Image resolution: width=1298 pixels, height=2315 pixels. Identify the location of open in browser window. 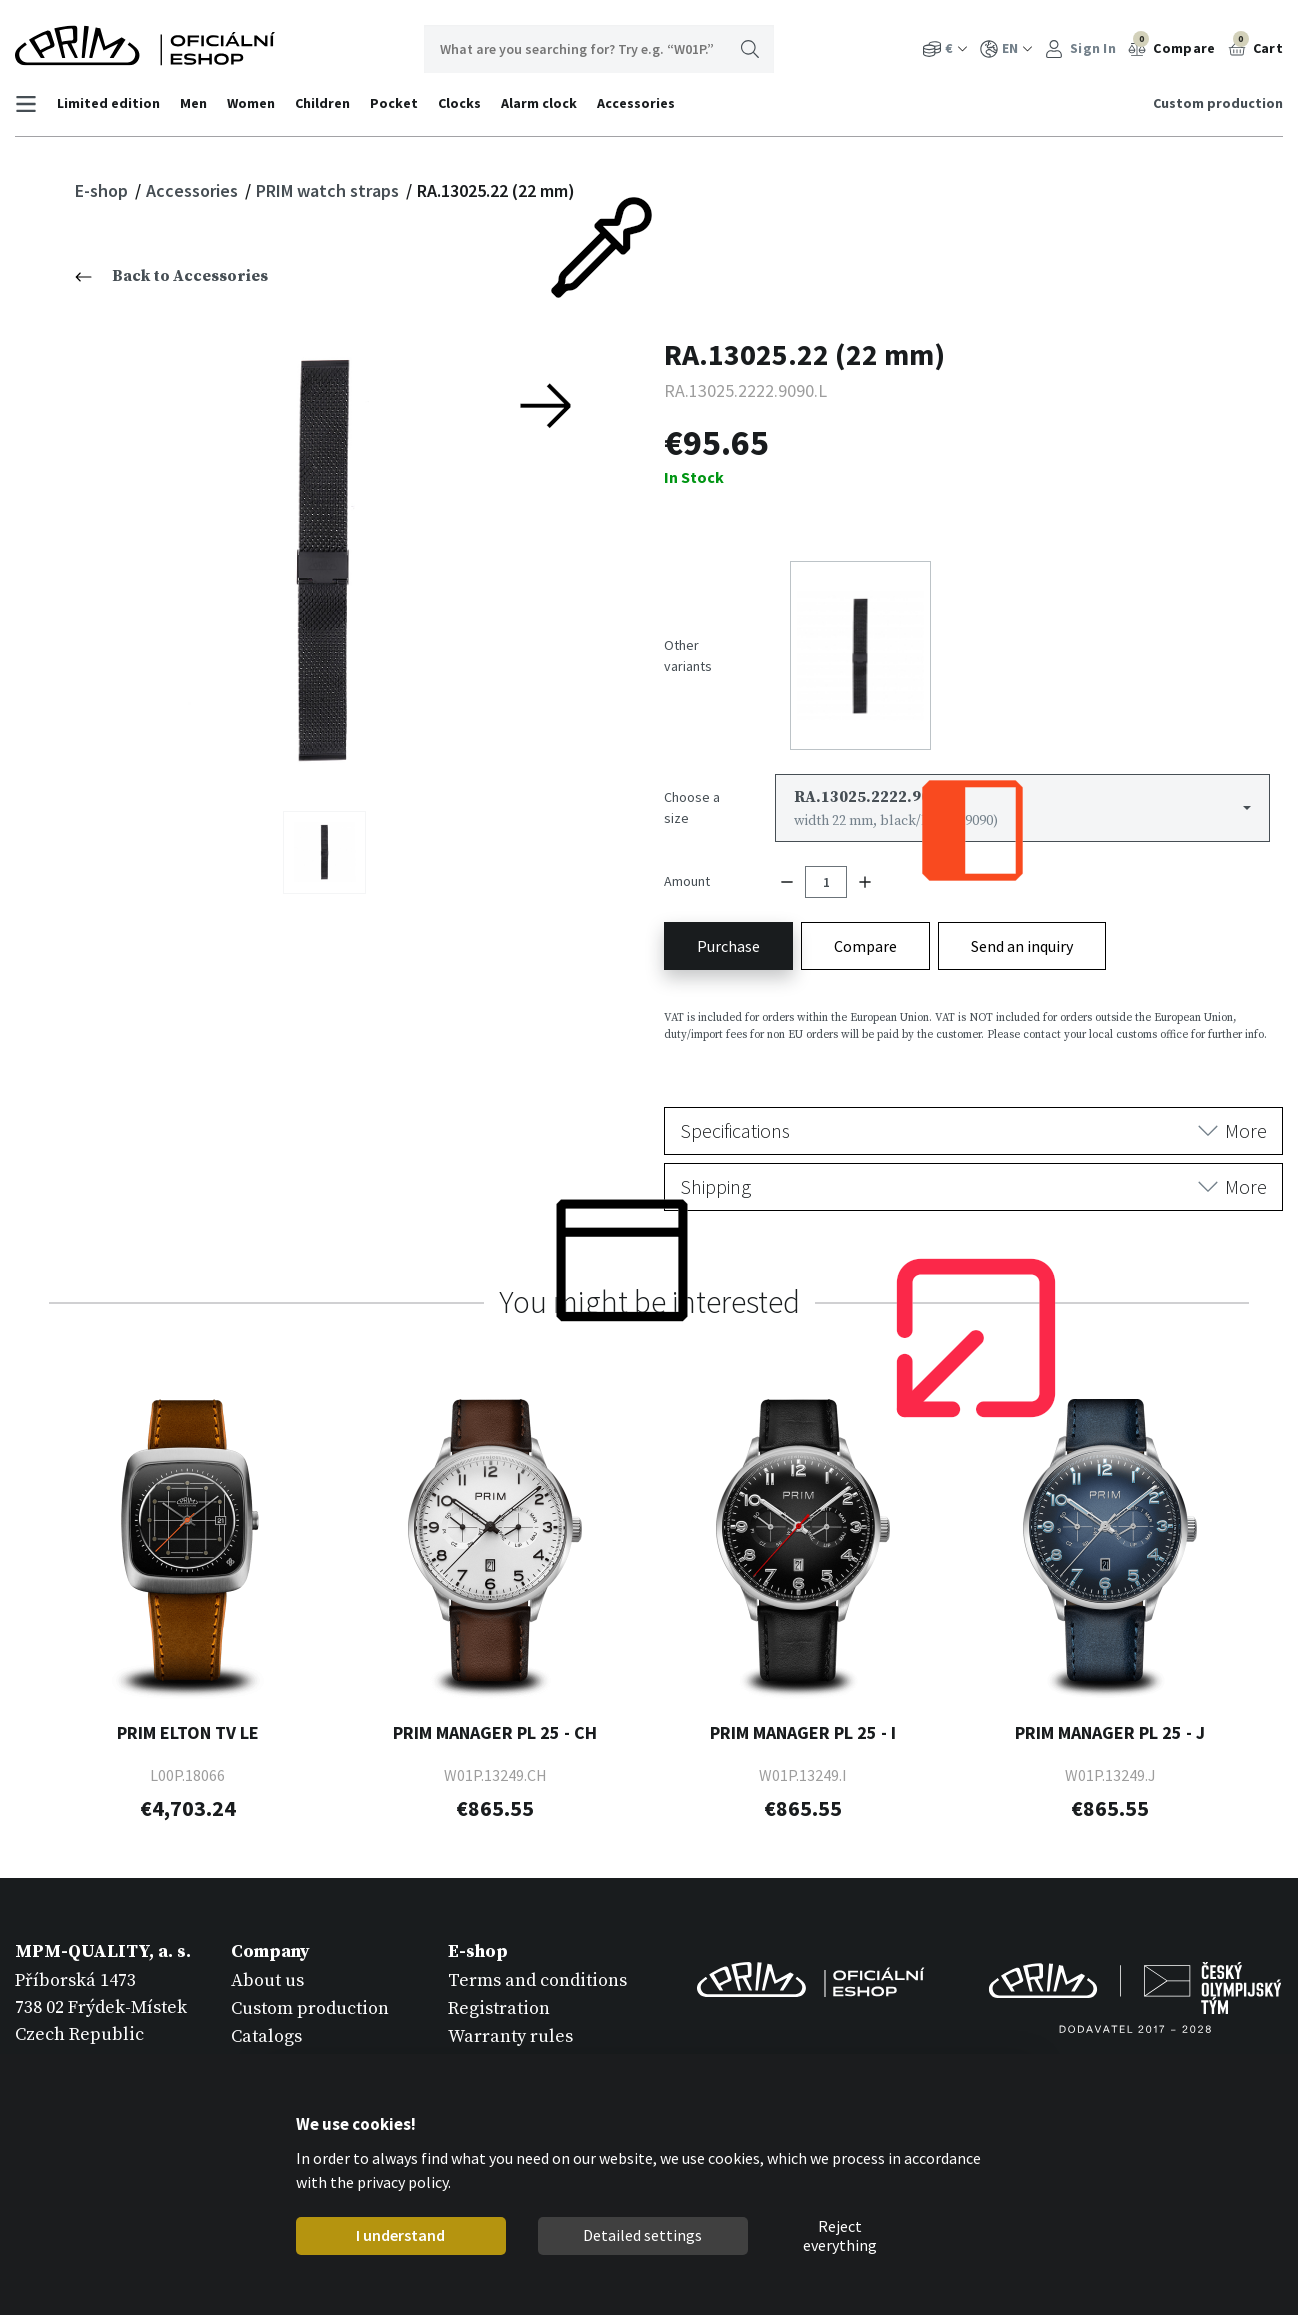
(622, 1265).